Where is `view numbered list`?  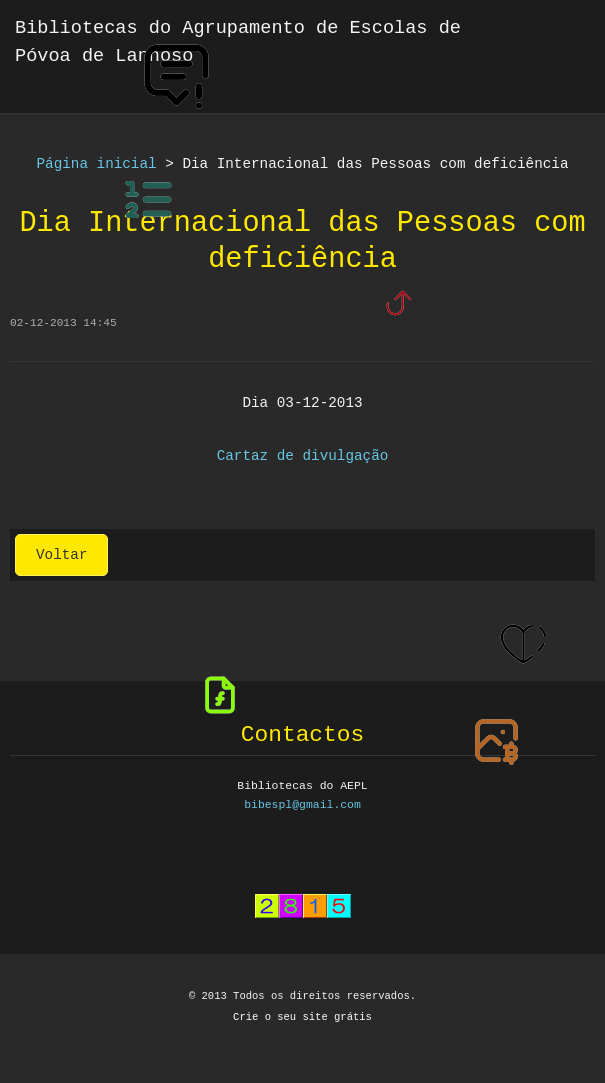
view numbered list is located at coordinates (148, 199).